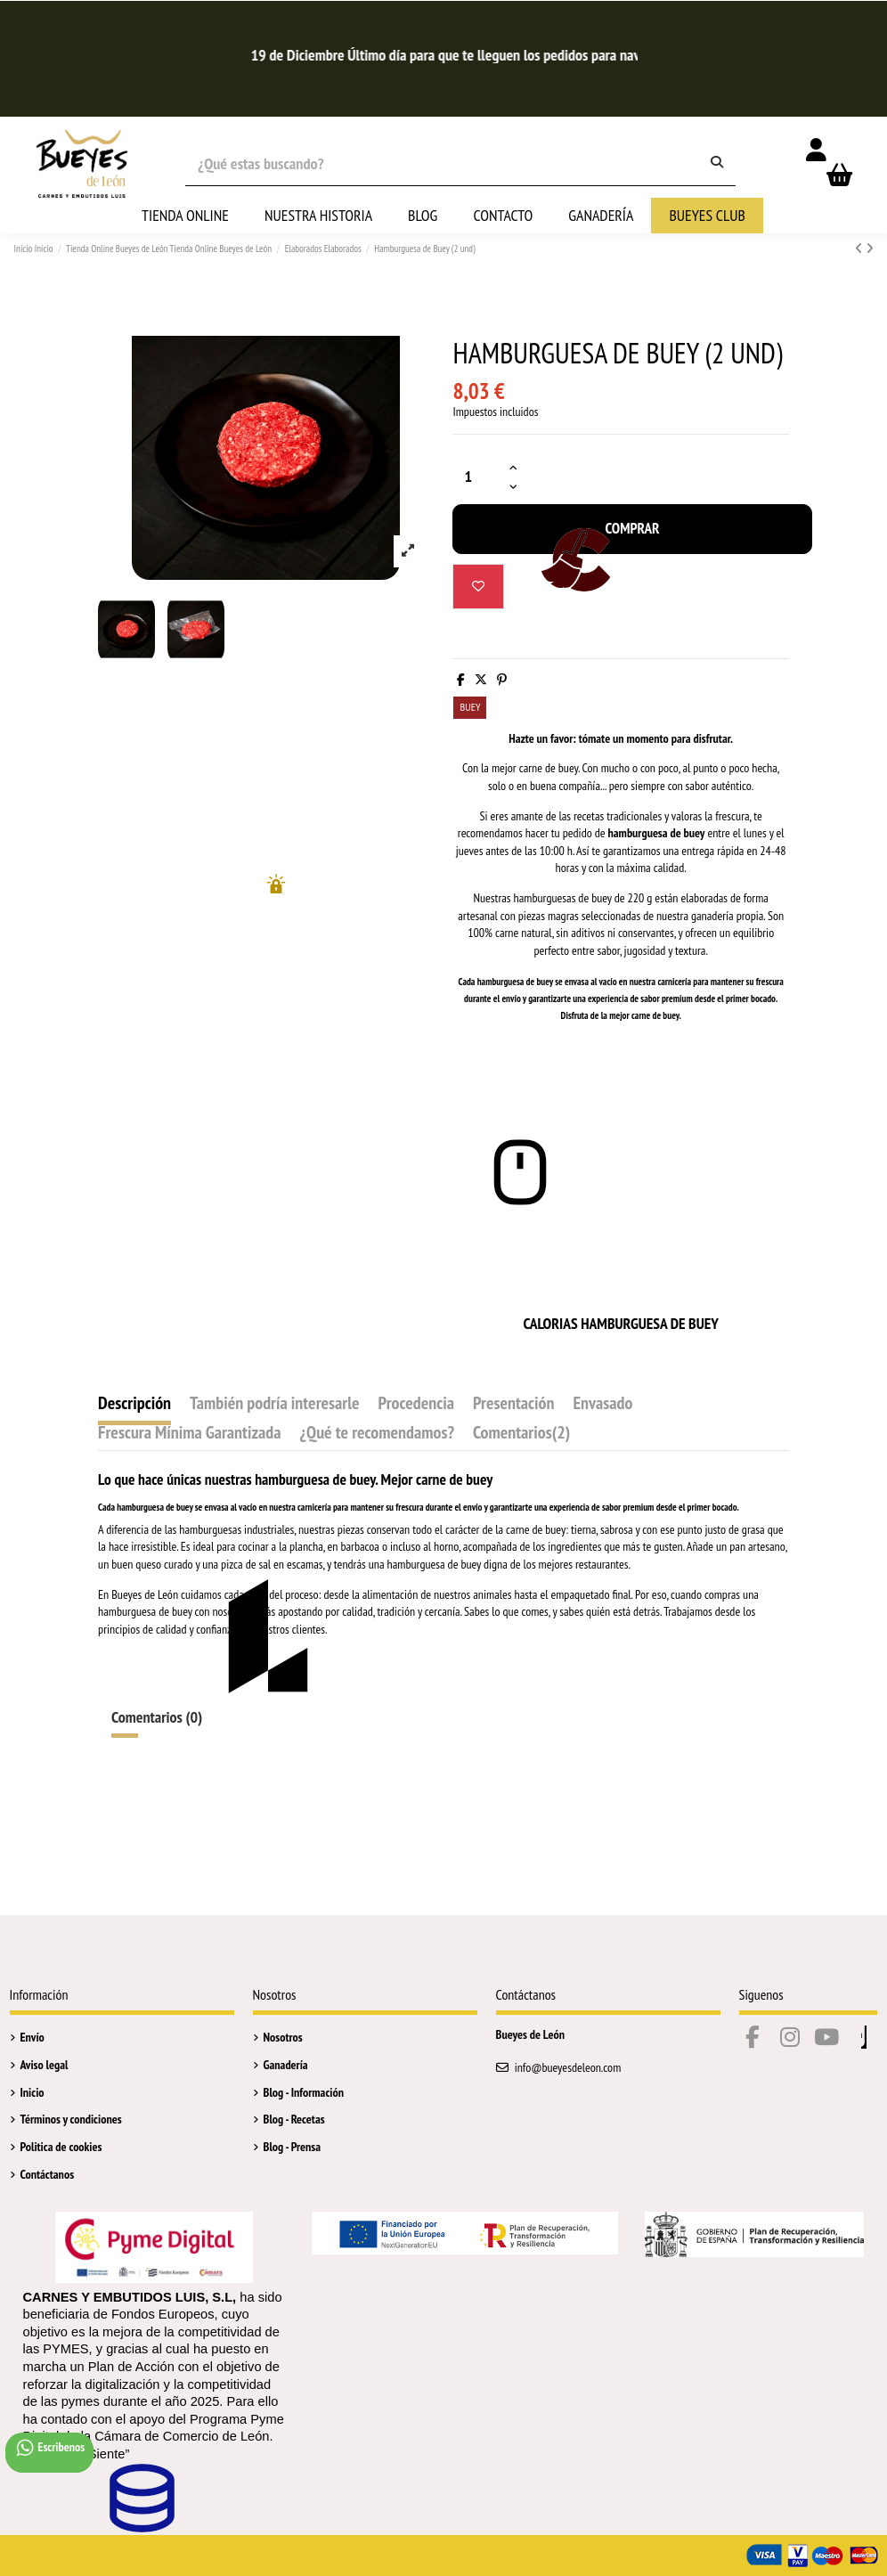  What do you see at coordinates (575, 559) in the screenshot?
I see `open CCleaner application` at bounding box center [575, 559].